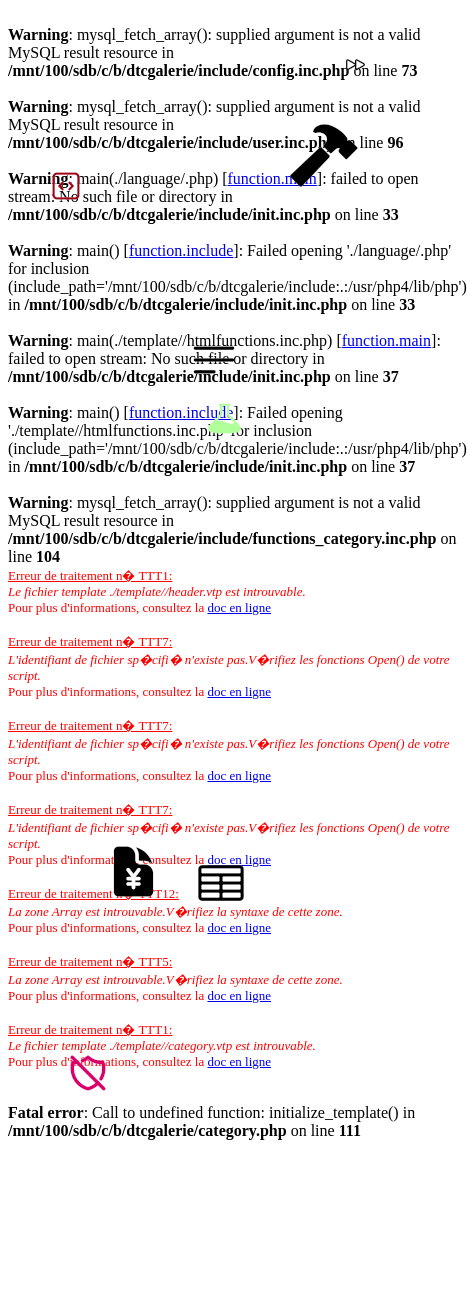 The width and height of the screenshot is (467, 1292). Describe the element at coordinates (324, 155) in the screenshot. I see `access tools or settings` at that location.